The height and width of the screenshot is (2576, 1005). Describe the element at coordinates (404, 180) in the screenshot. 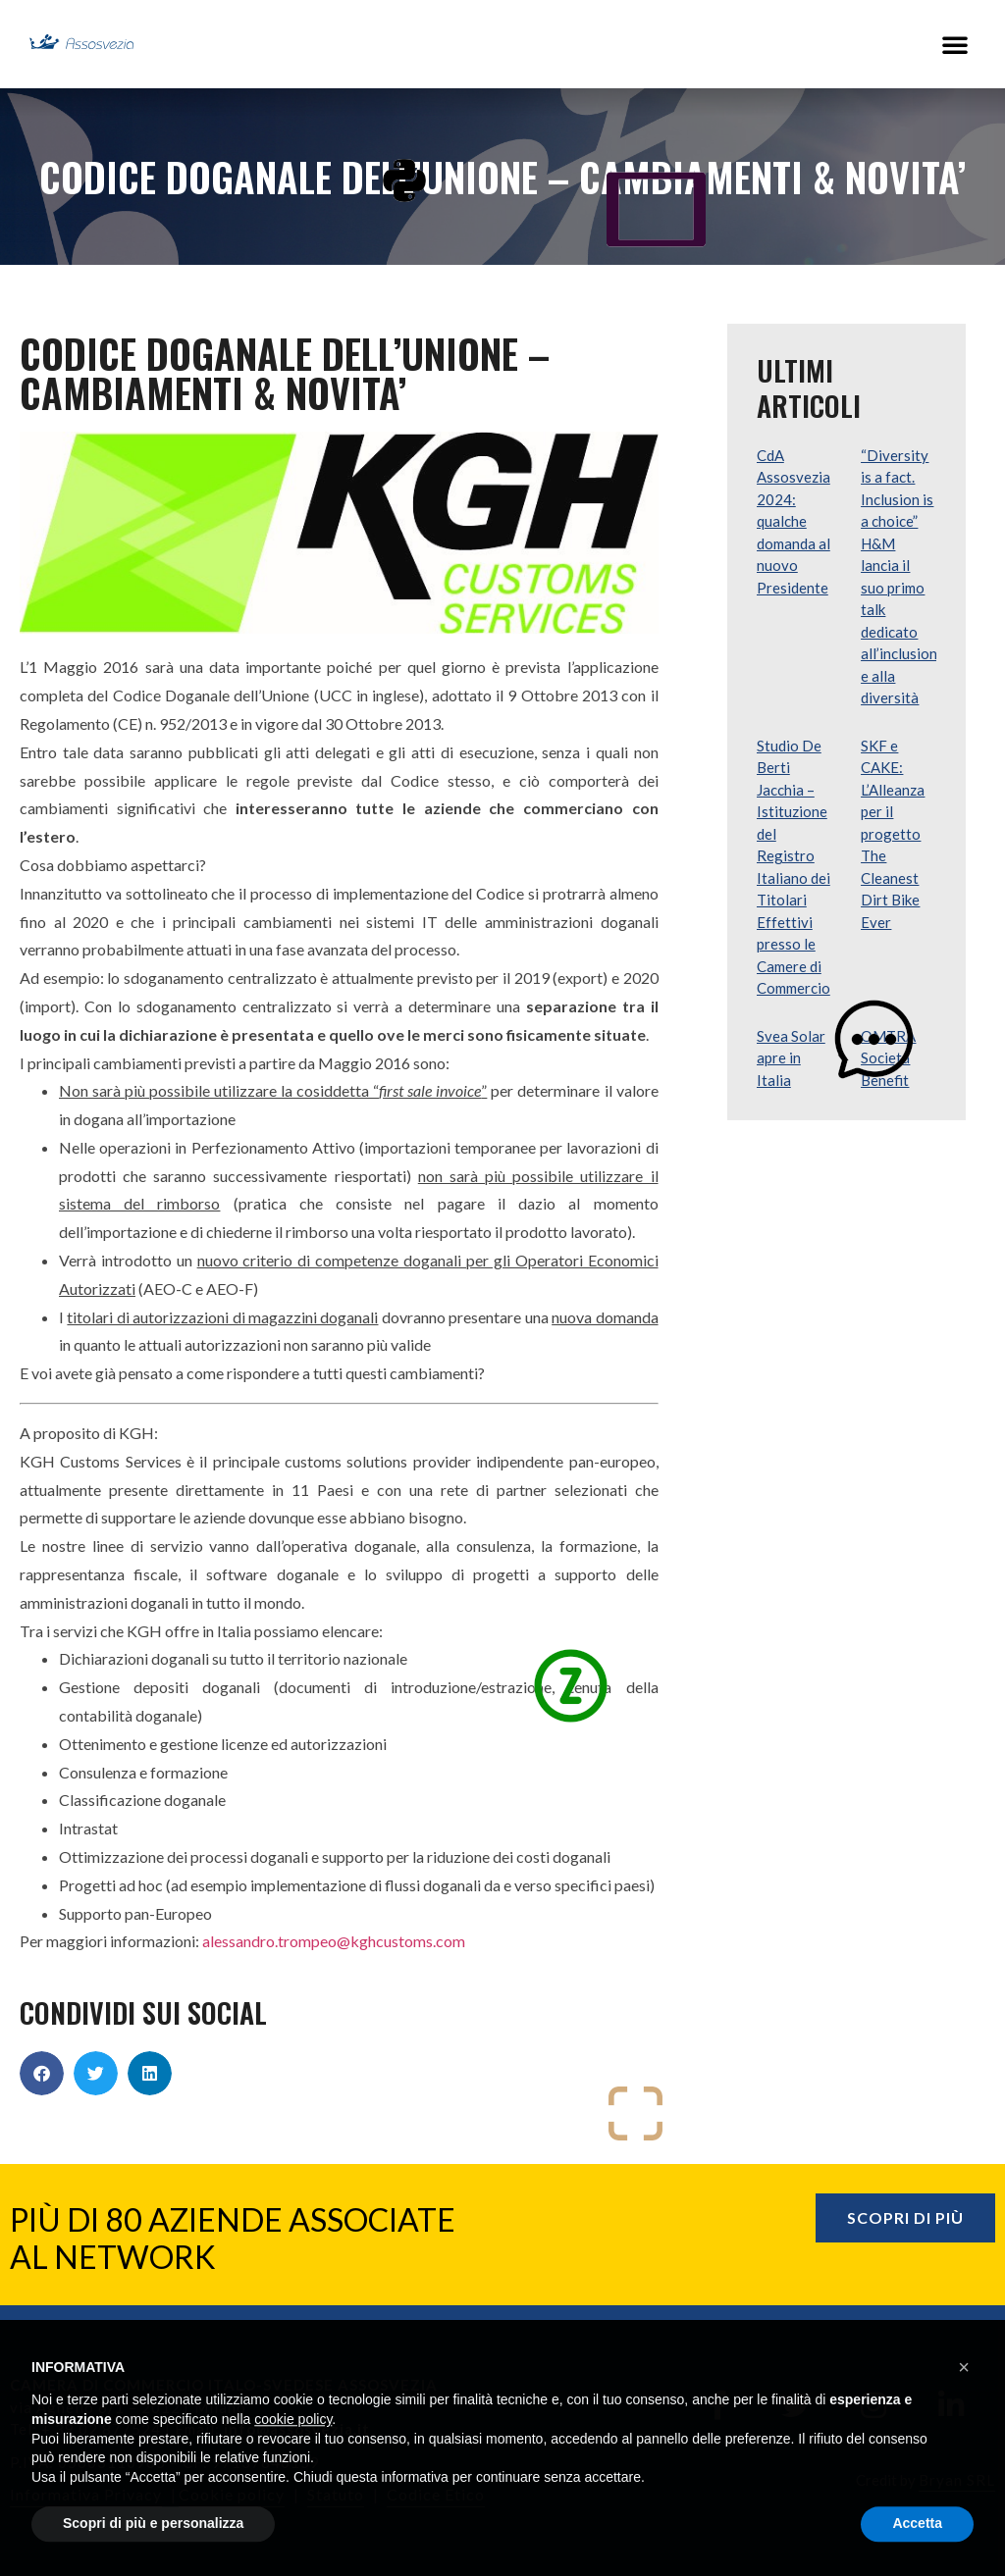

I see `indicates python programming language support` at that location.